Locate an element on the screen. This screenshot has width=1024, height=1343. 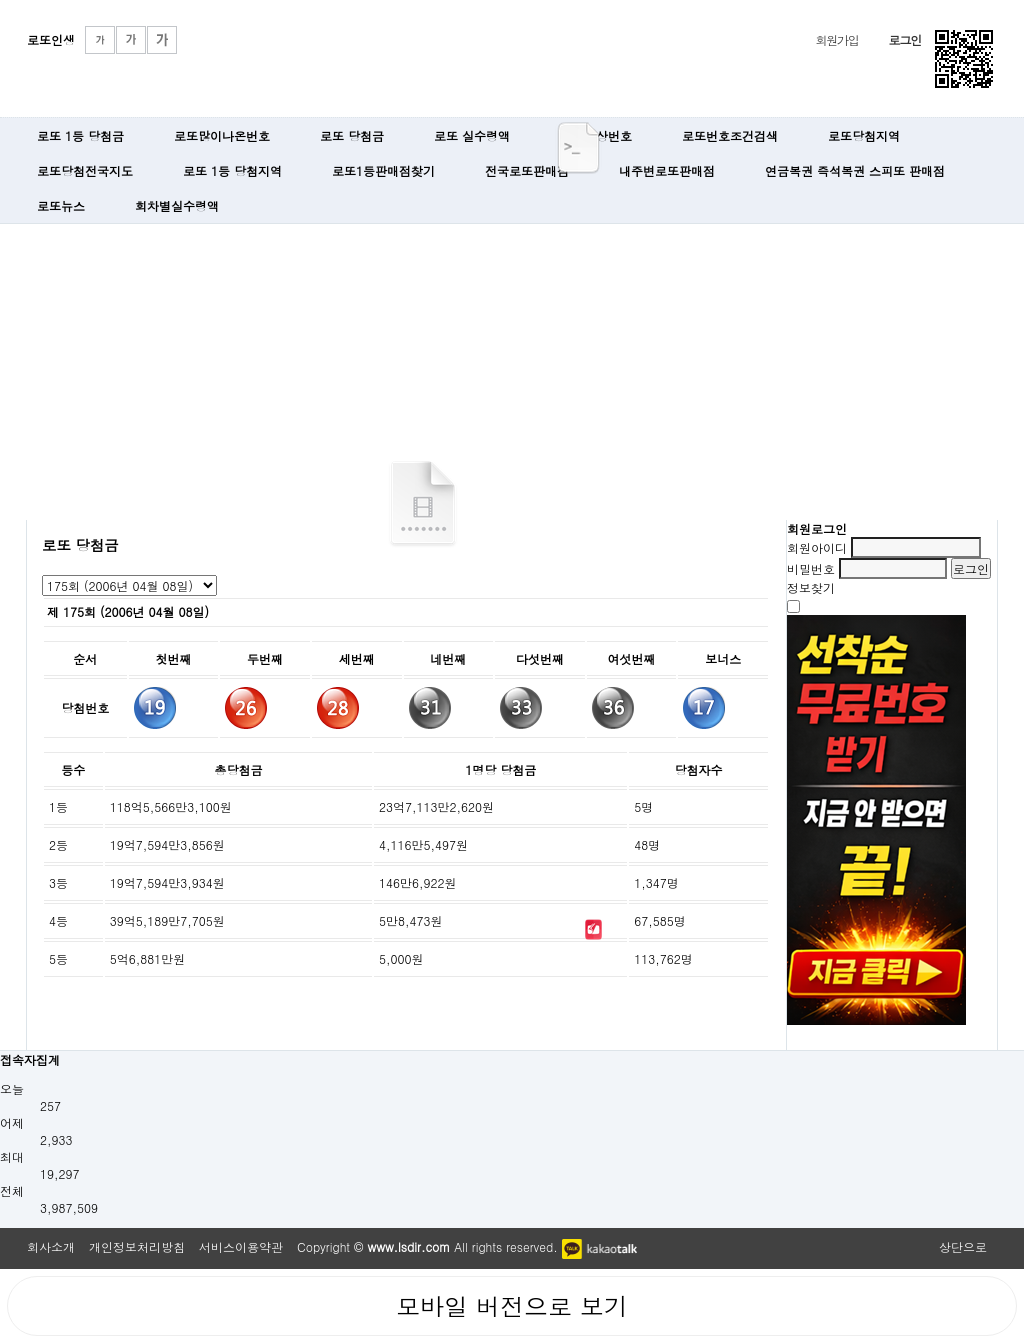
a shell script or bash file is located at coordinates (578, 147).